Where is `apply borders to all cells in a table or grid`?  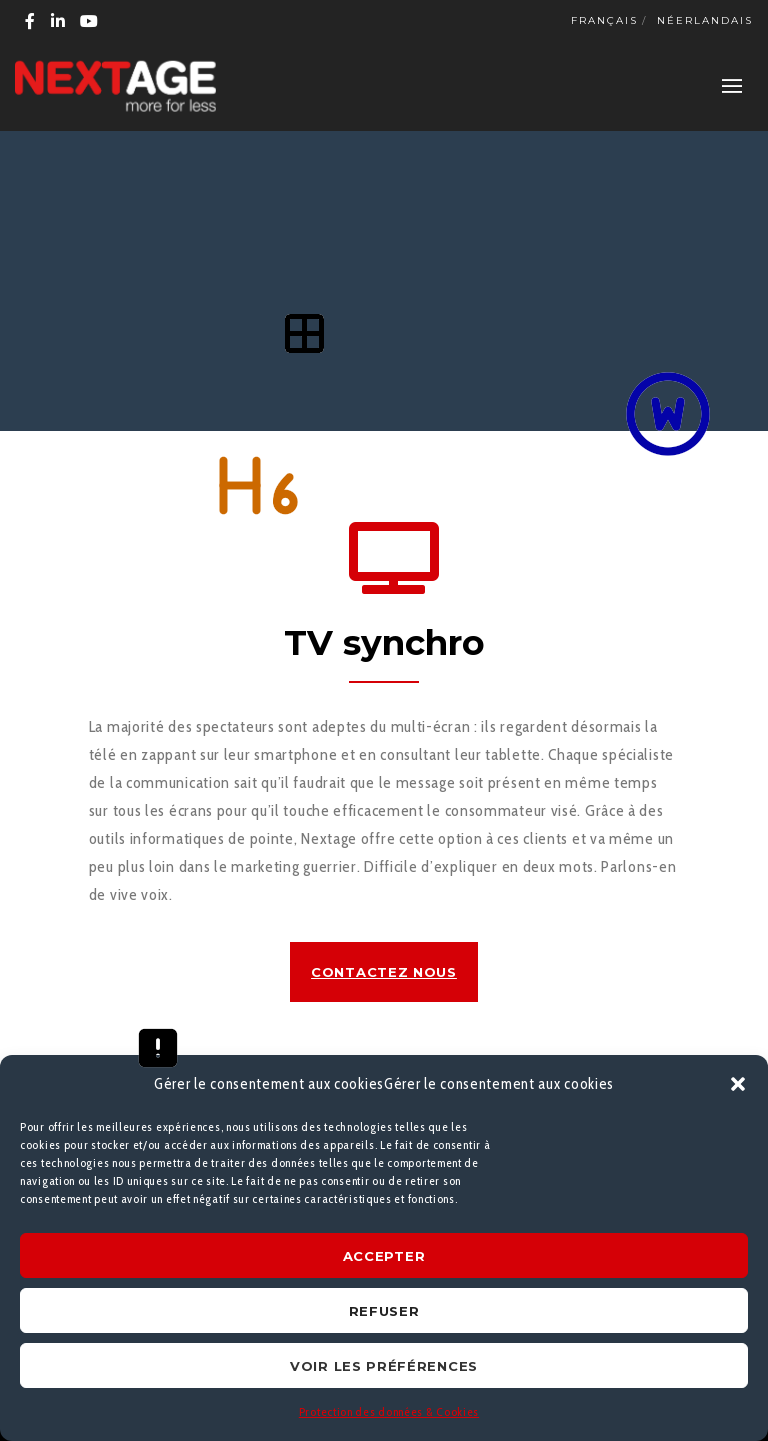
apply borders to all cells in a table or grid is located at coordinates (304, 333).